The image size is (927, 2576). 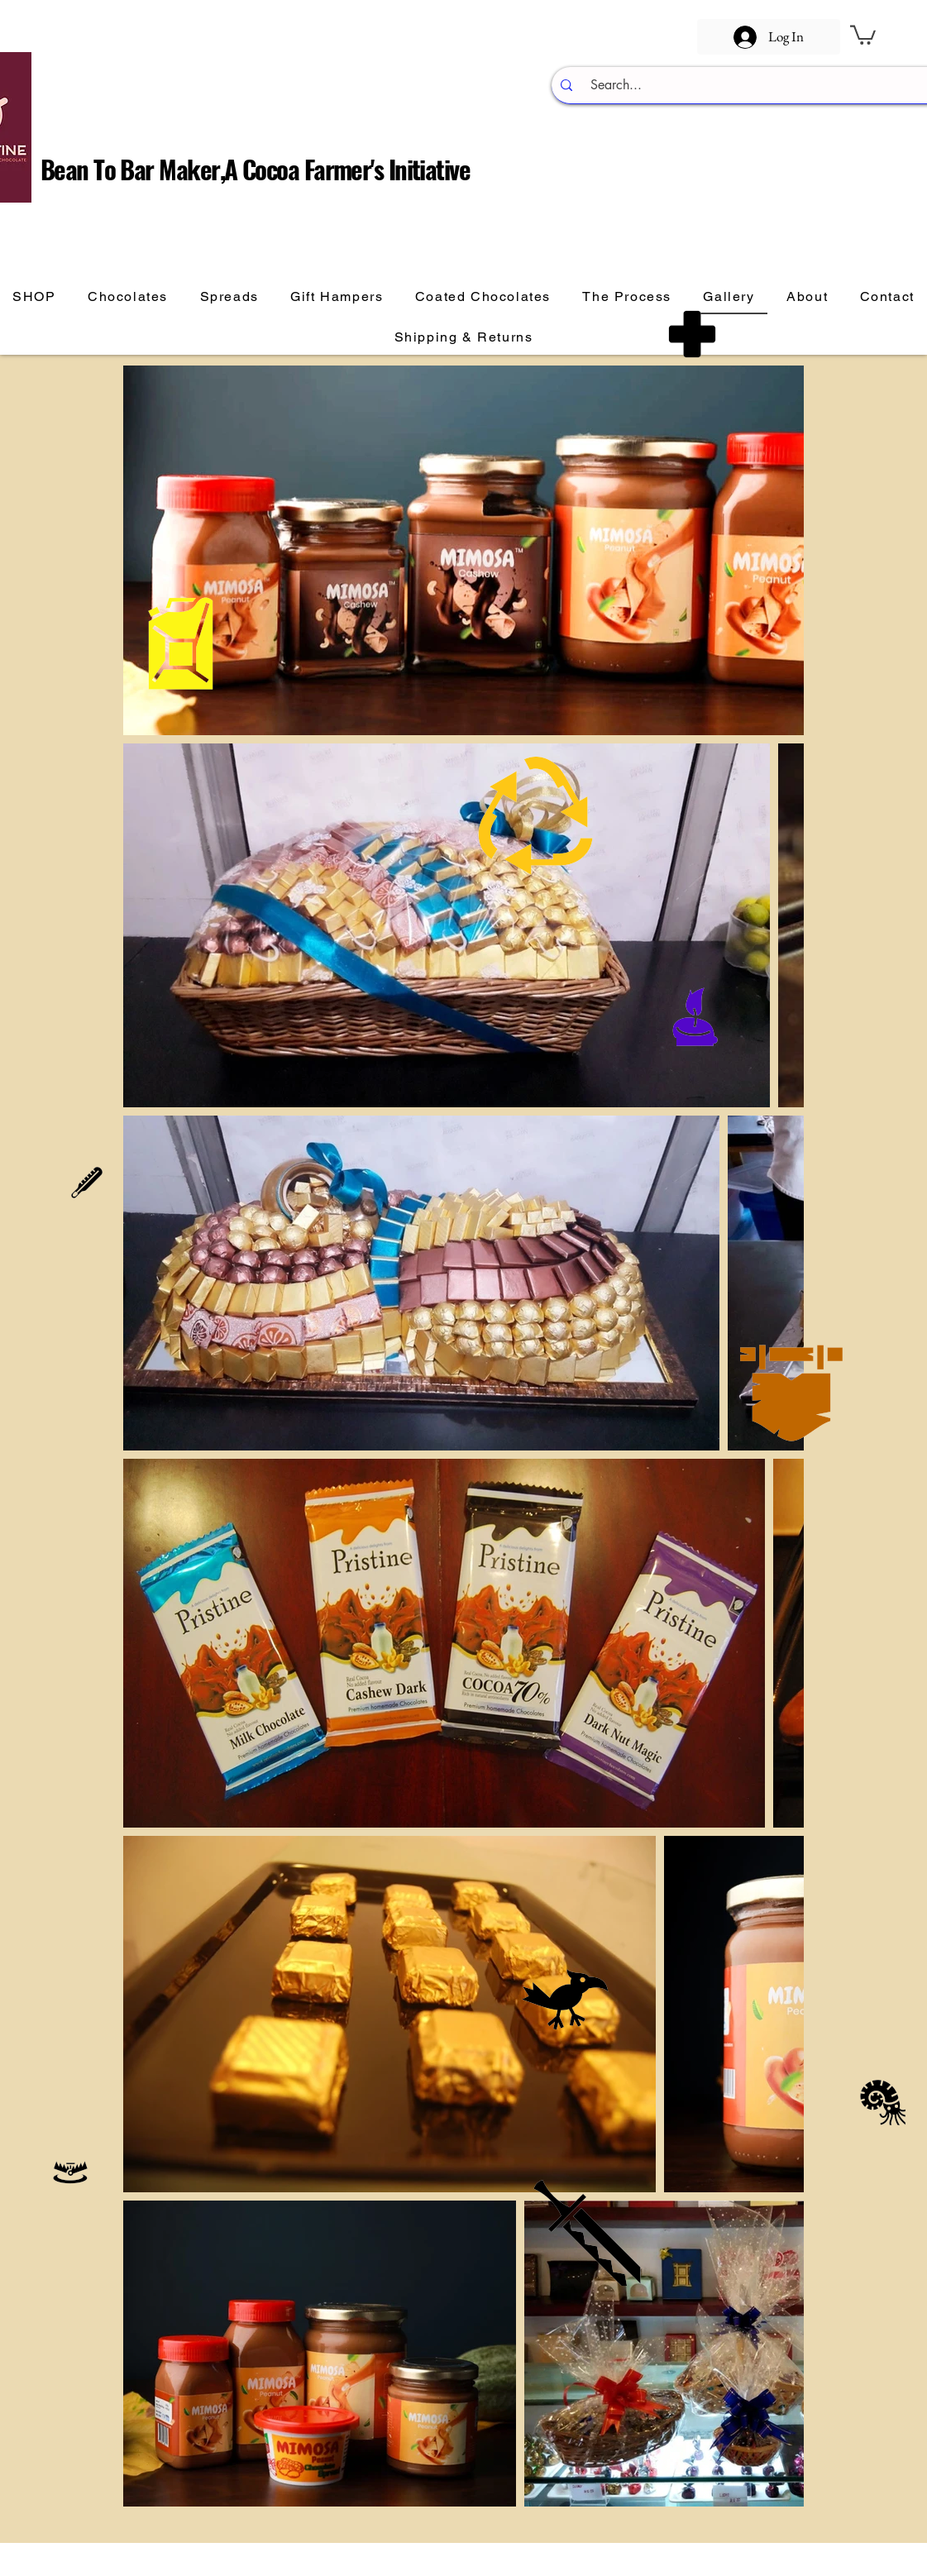 I want to click on recycle or dispose of item responsibly, so click(x=535, y=815).